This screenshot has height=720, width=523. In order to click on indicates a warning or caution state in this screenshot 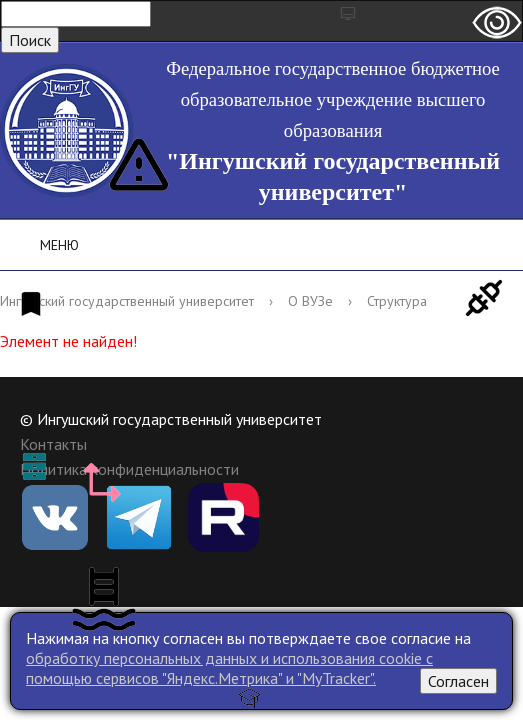, I will do `click(139, 163)`.